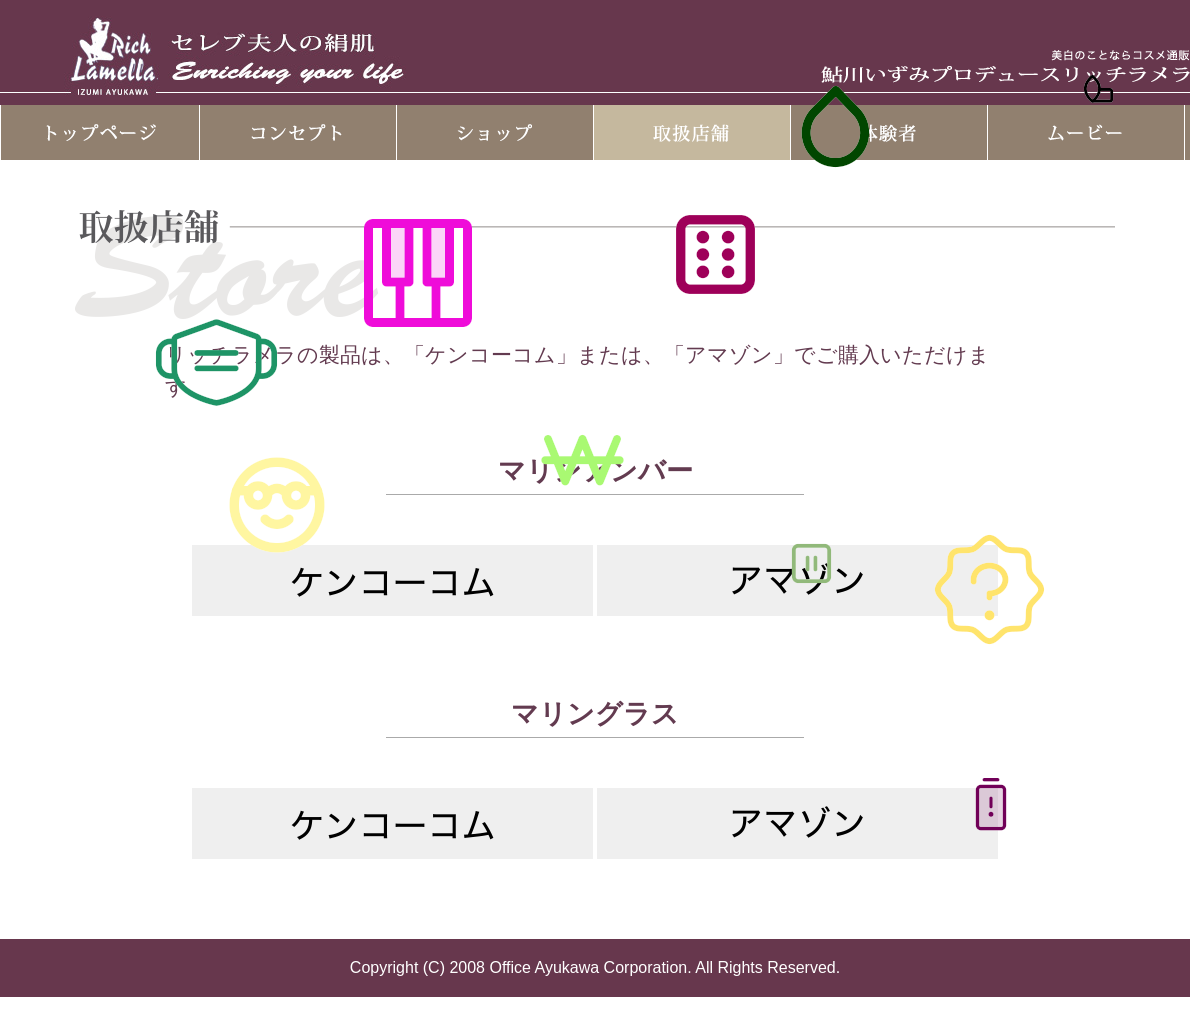 Image resolution: width=1190 pixels, height=1015 pixels. I want to click on indicates face mask required or health safety guidelines, so click(216, 364).